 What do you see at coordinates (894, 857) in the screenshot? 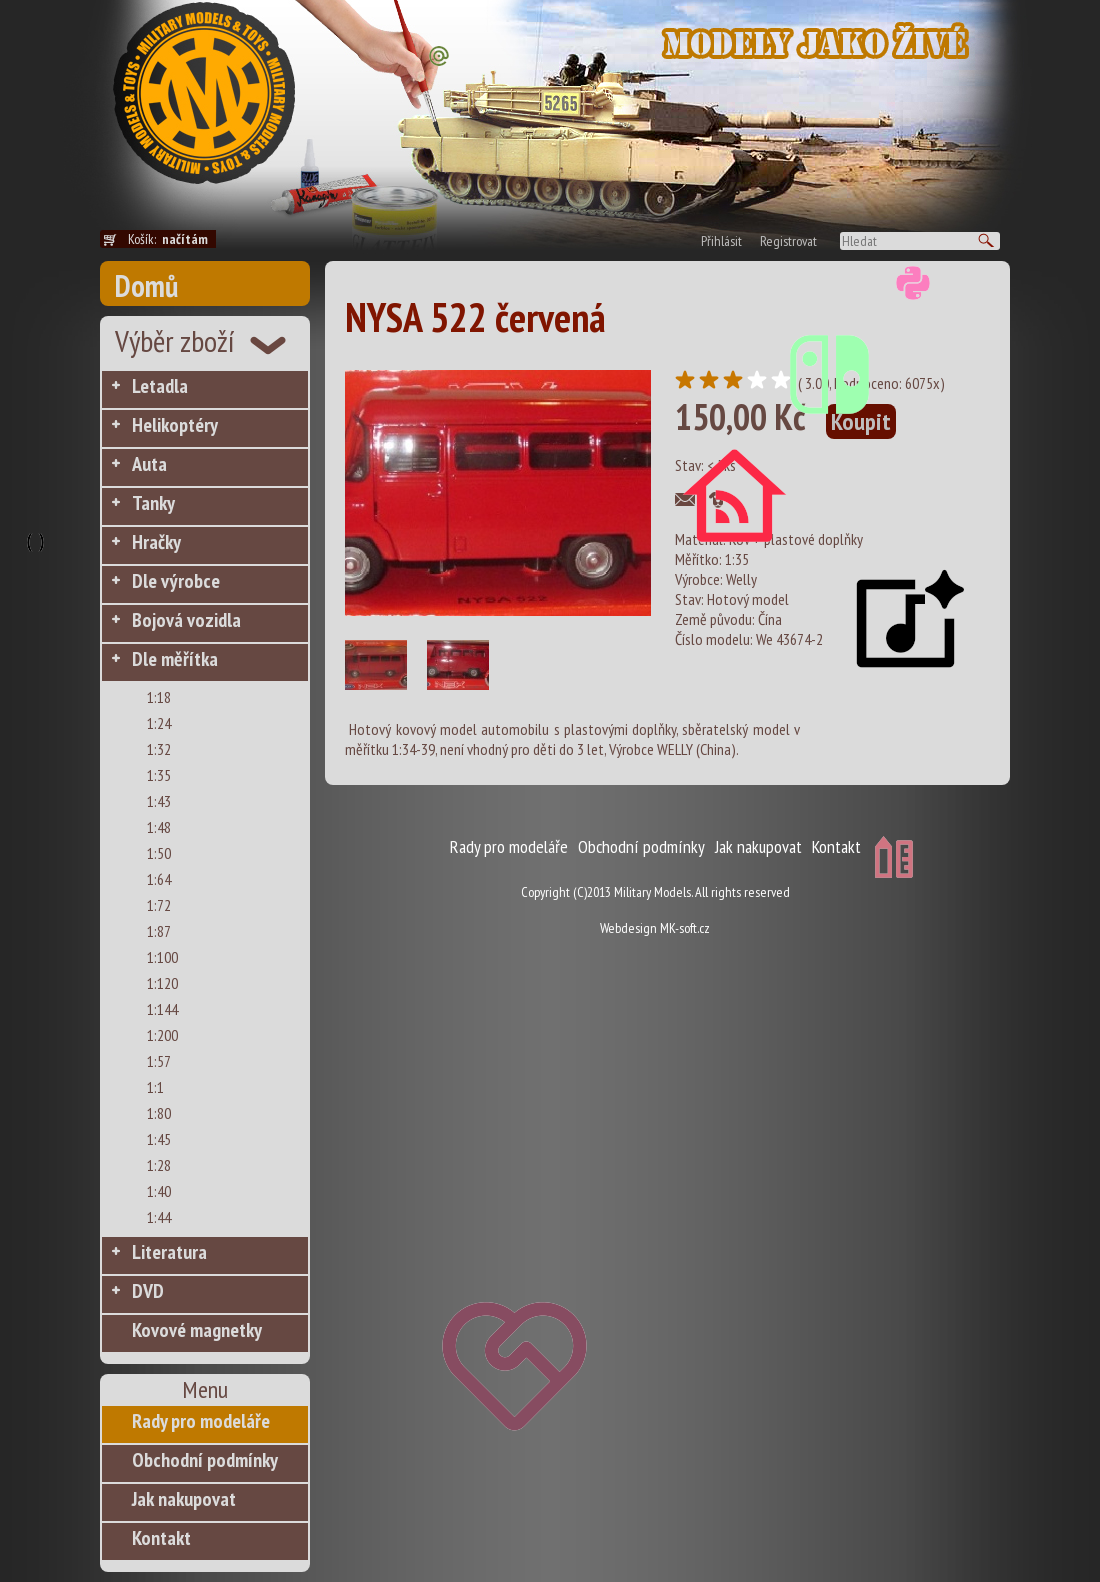
I see `access design tools` at bounding box center [894, 857].